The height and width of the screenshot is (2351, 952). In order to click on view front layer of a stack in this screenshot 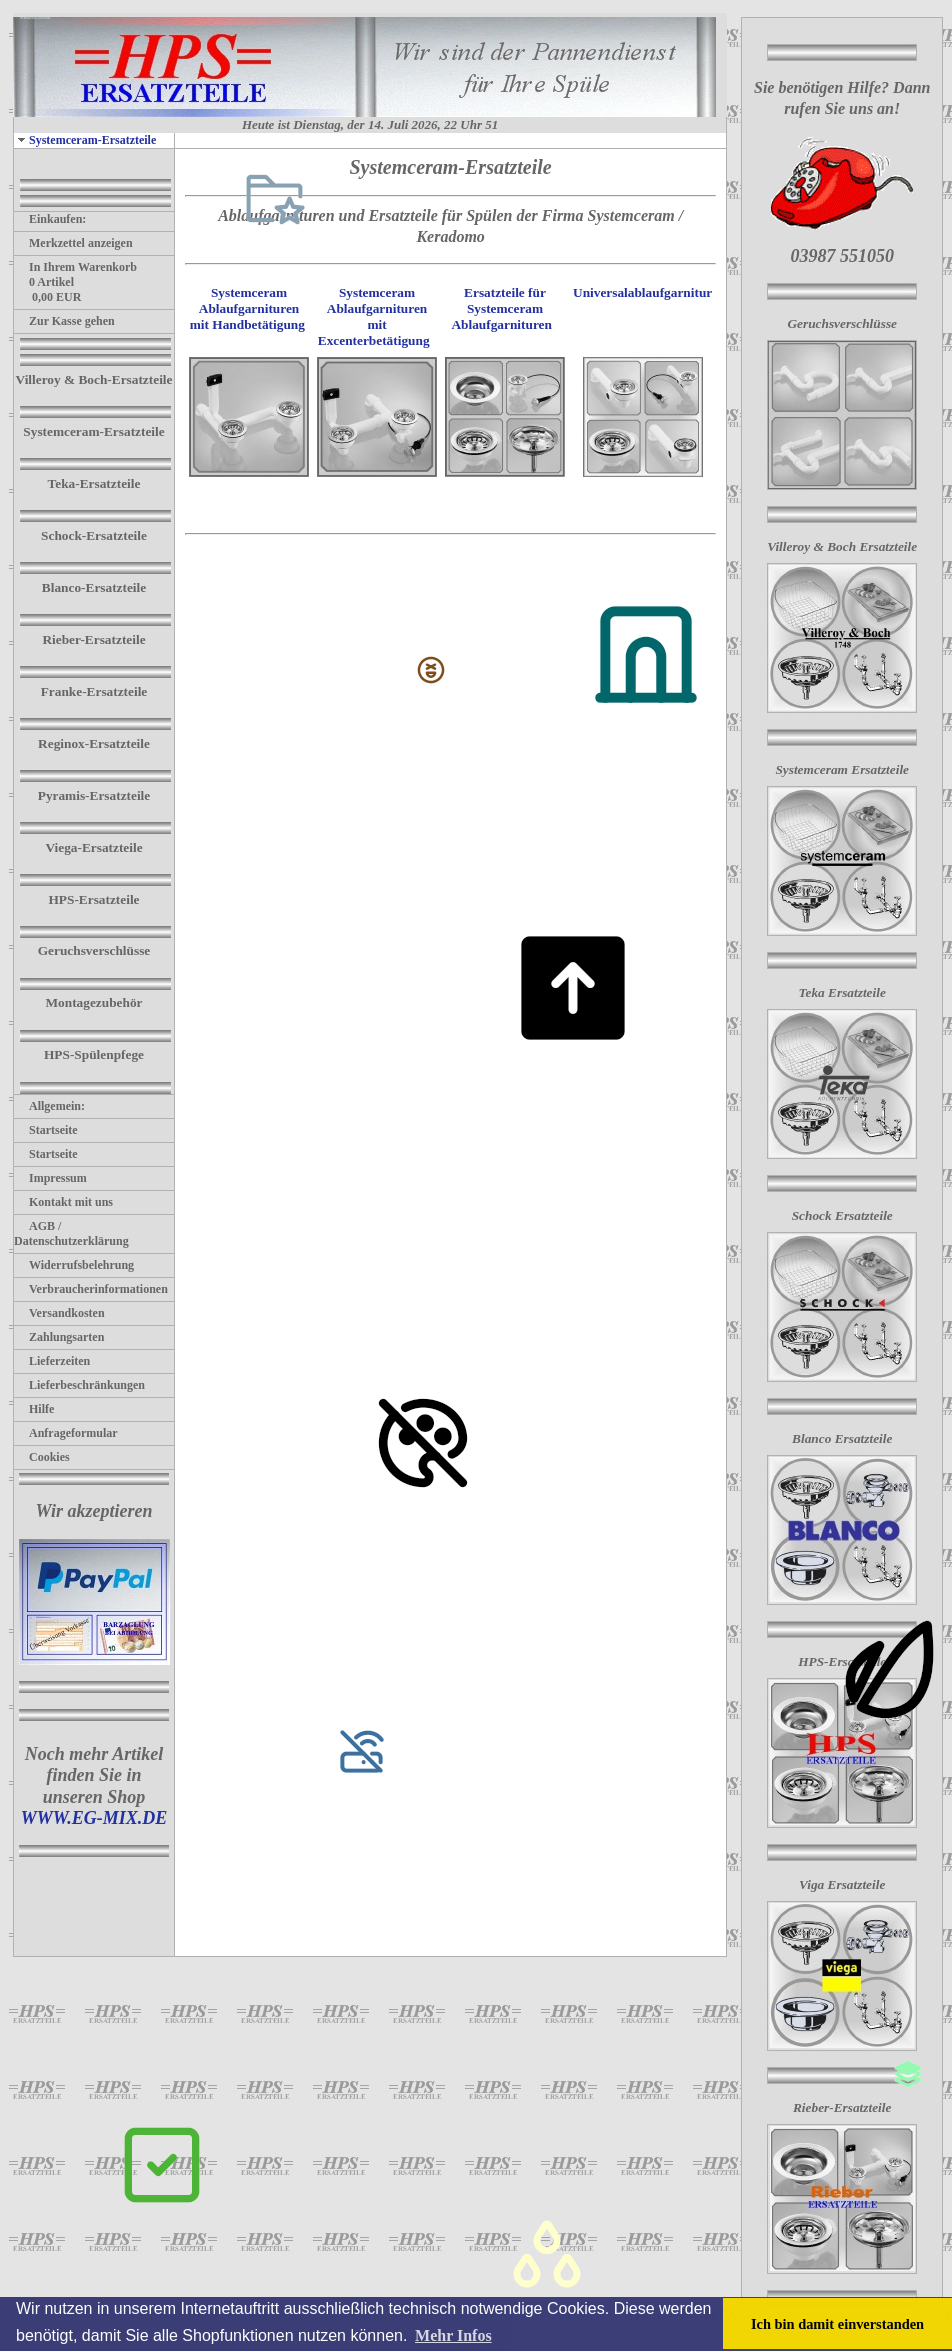, I will do `click(908, 2074)`.